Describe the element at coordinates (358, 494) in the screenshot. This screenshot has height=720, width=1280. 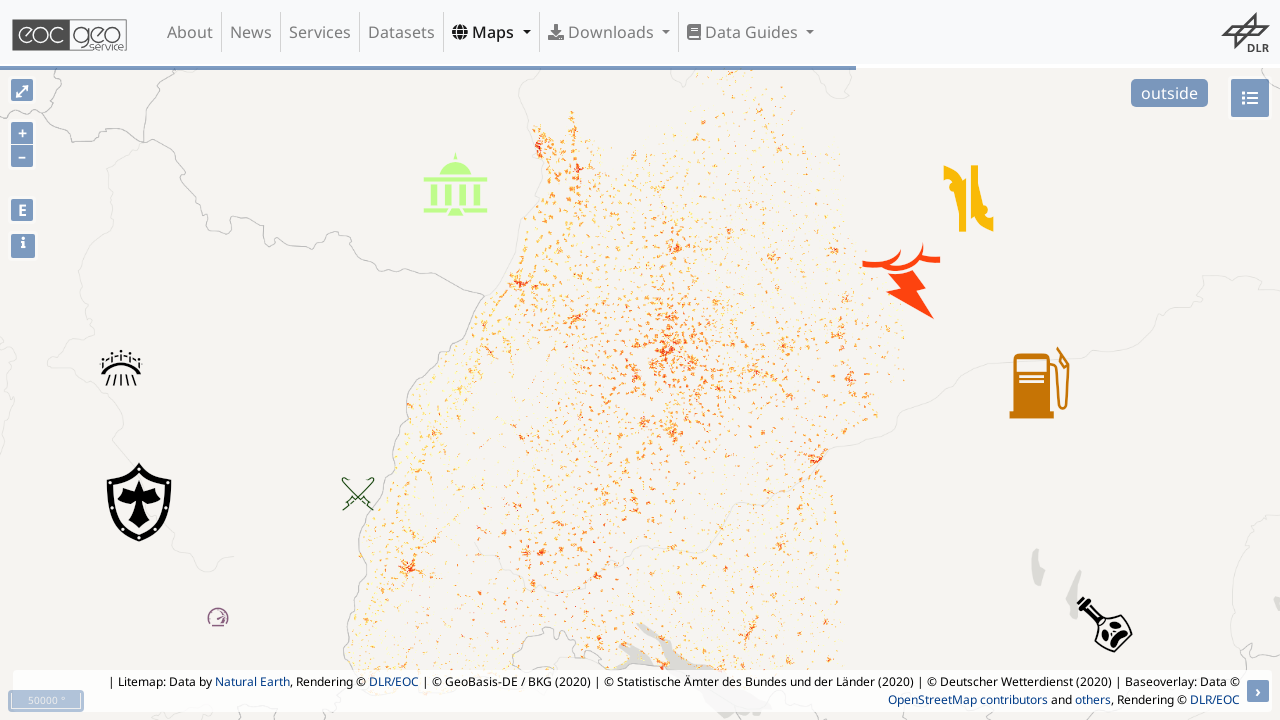
I see `select hook swords as your weapon` at that location.